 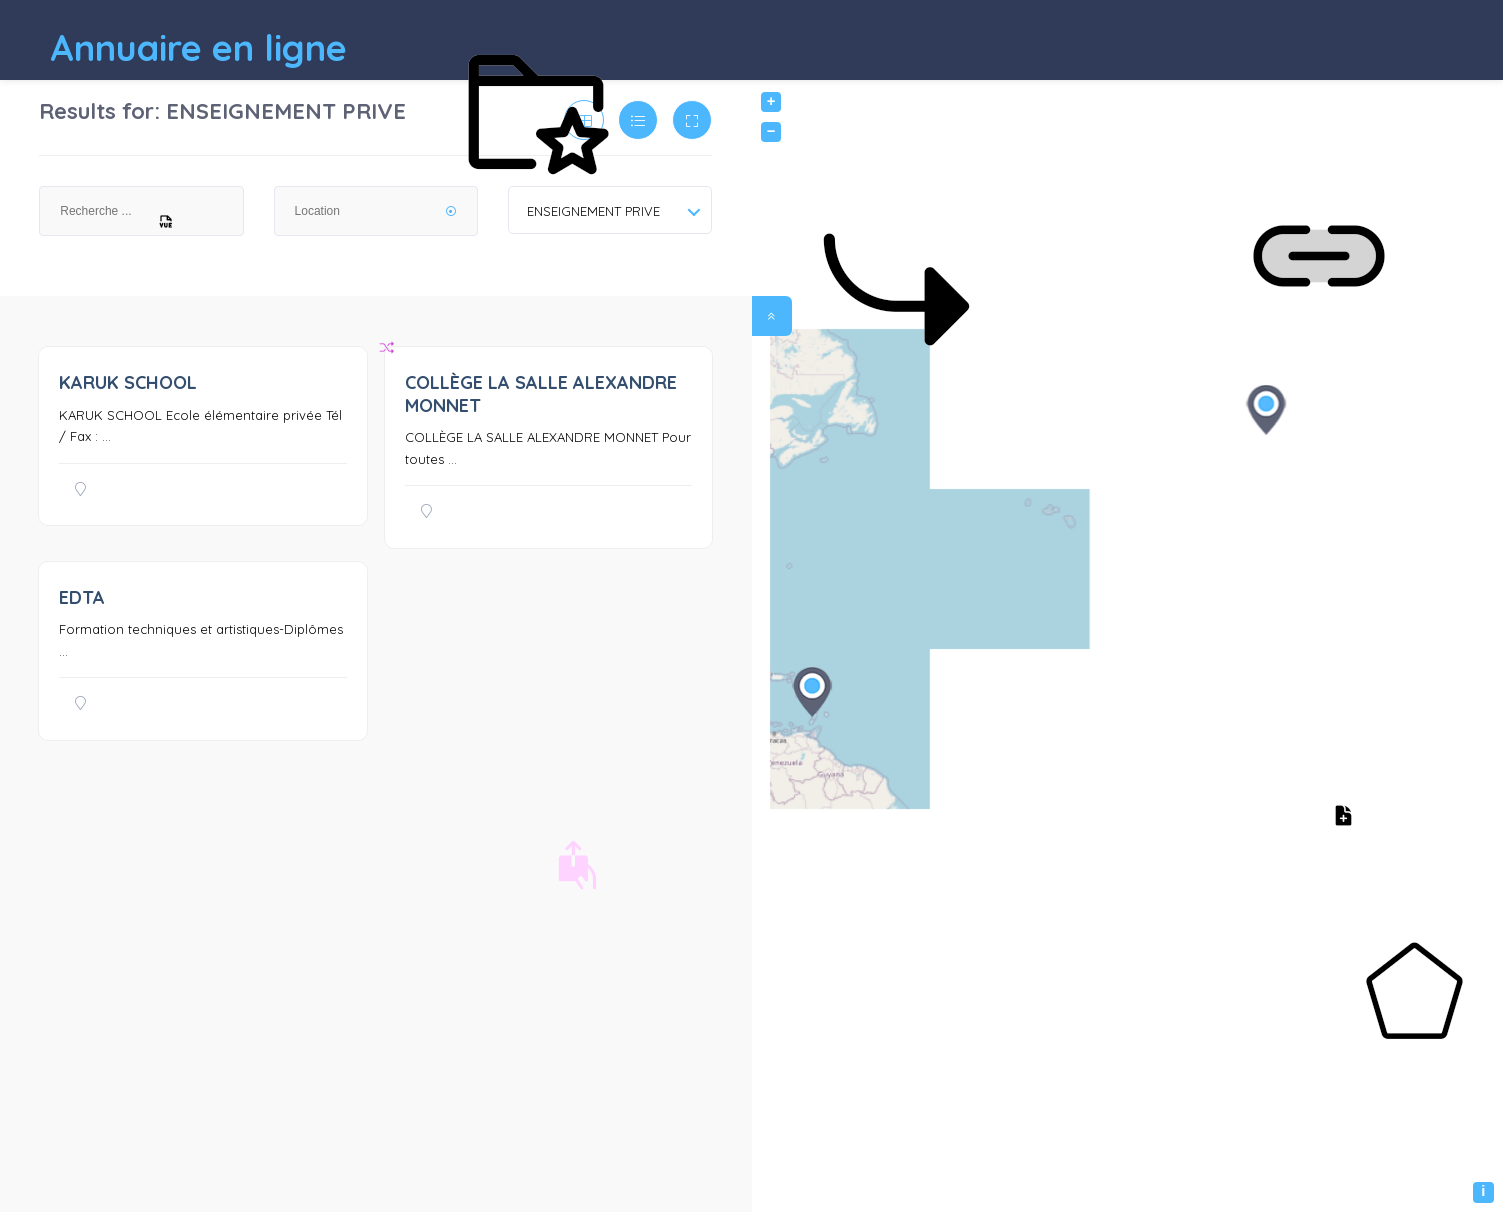 What do you see at coordinates (1414, 994) in the screenshot?
I see `pentagon shape indicator` at bounding box center [1414, 994].